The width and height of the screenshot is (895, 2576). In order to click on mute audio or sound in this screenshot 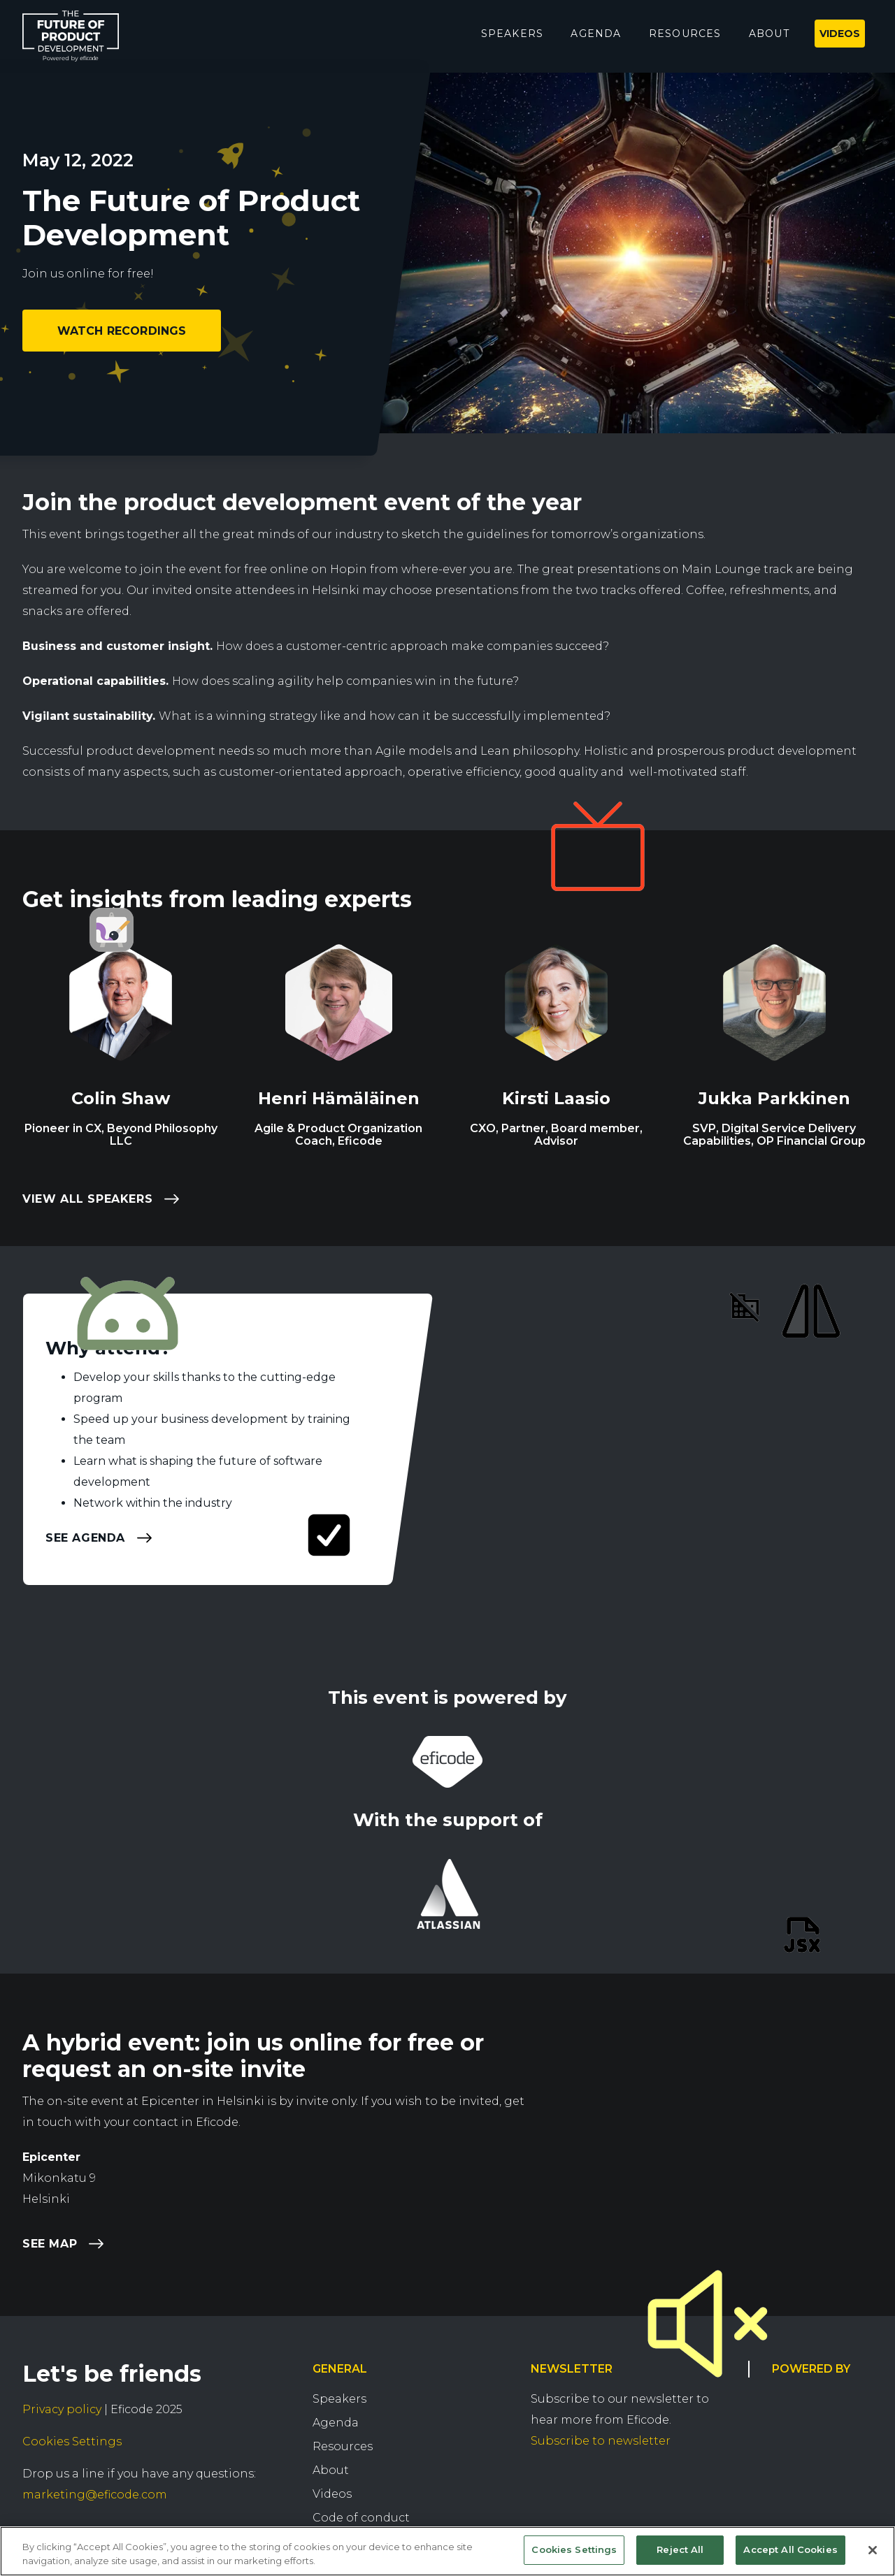, I will do `click(706, 2324)`.